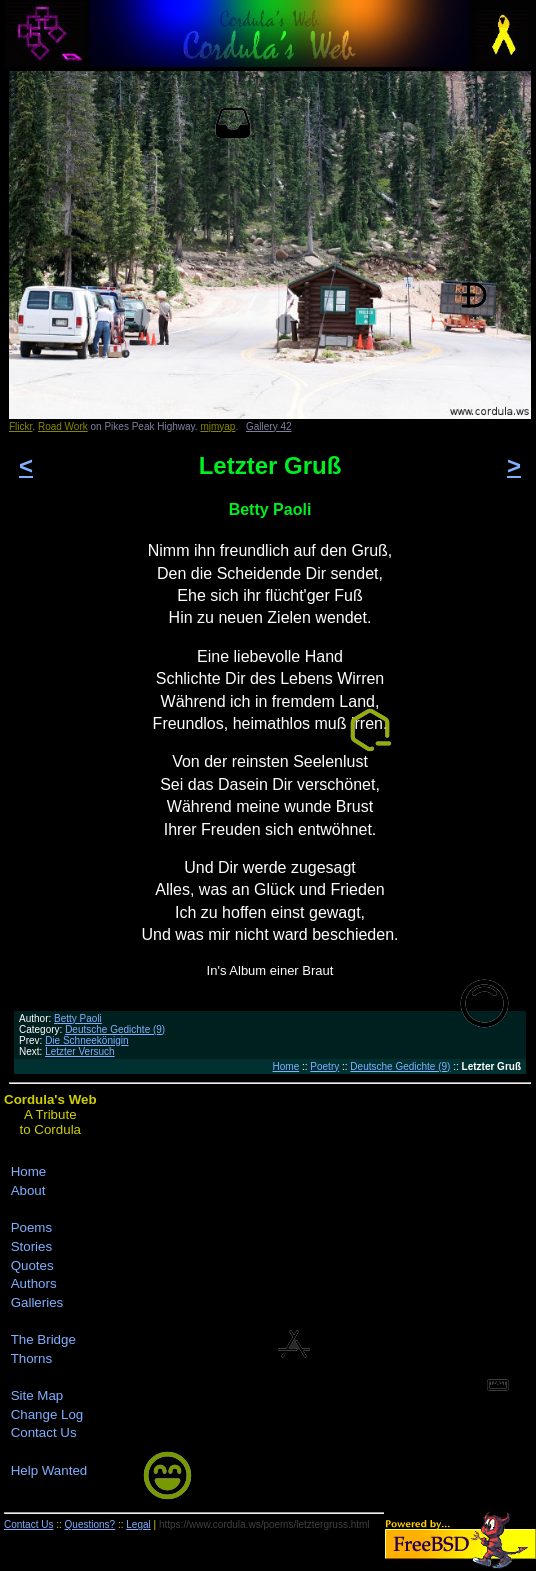  I want to click on measure dimensions or distances, so click(498, 1385).